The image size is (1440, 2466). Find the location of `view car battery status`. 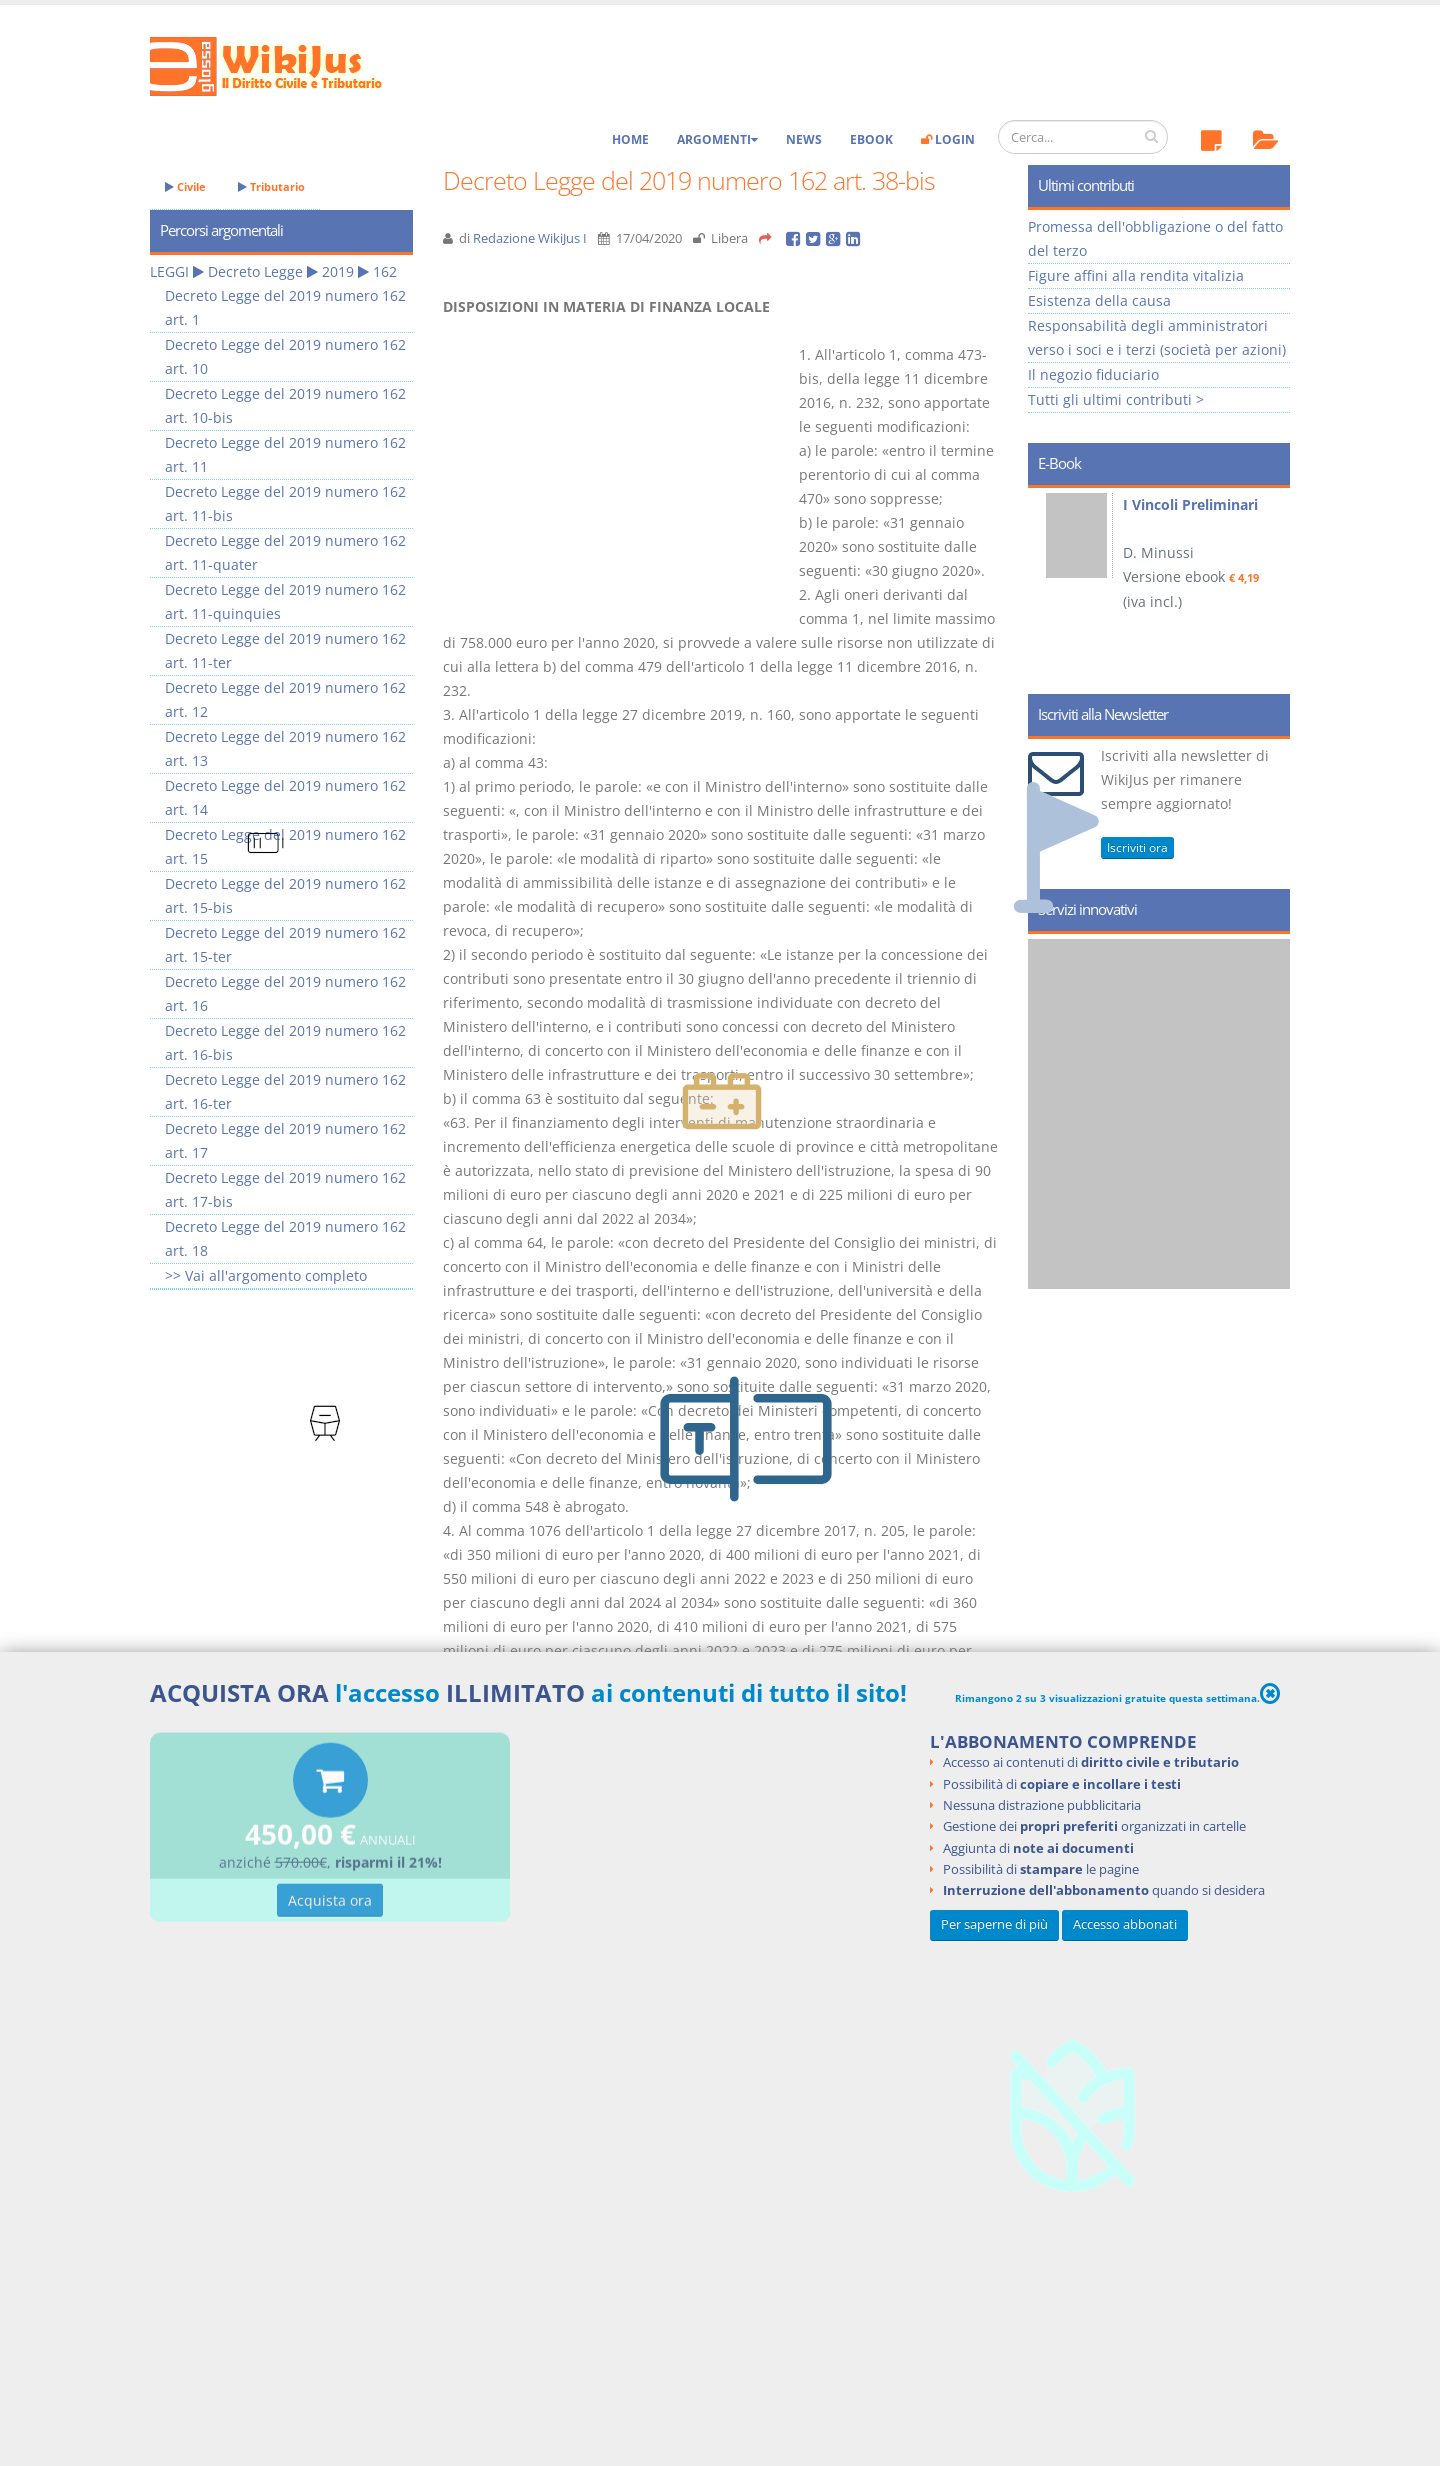

view car battery status is located at coordinates (722, 1104).